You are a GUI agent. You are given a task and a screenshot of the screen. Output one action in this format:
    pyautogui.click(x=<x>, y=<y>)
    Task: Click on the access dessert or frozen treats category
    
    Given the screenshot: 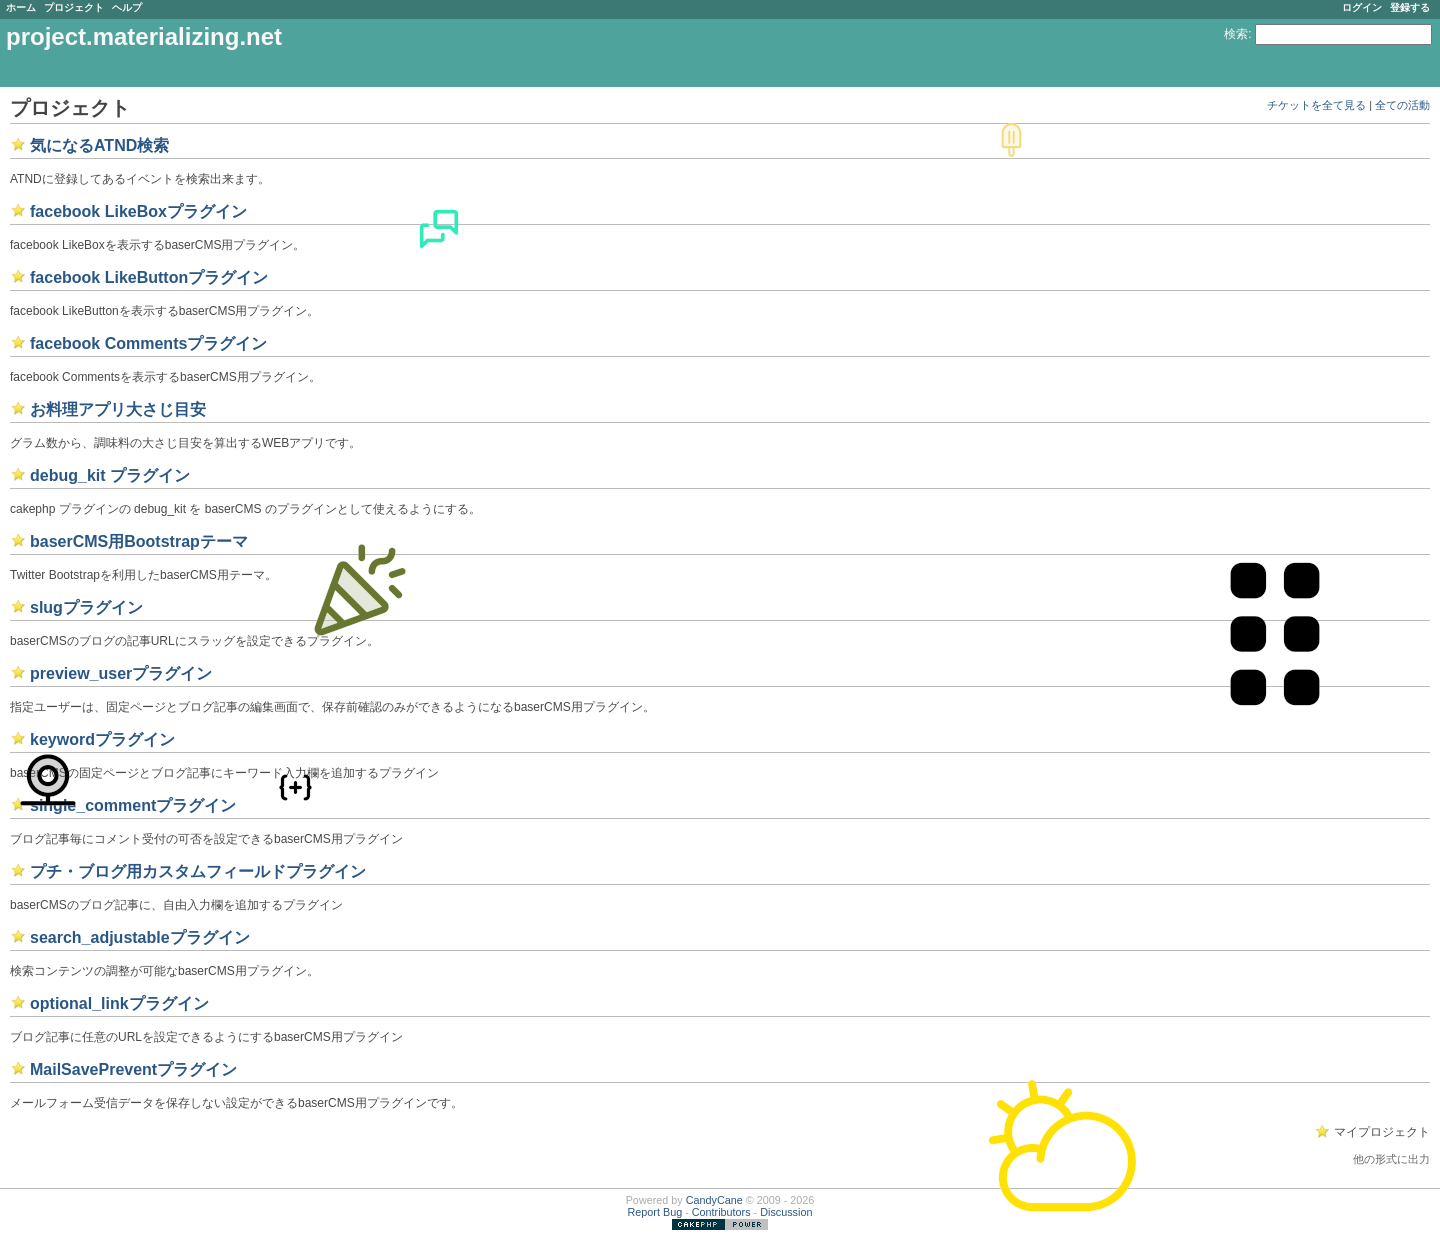 What is the action you would take?
    pyautogui.click(x=1011, y=139)
    